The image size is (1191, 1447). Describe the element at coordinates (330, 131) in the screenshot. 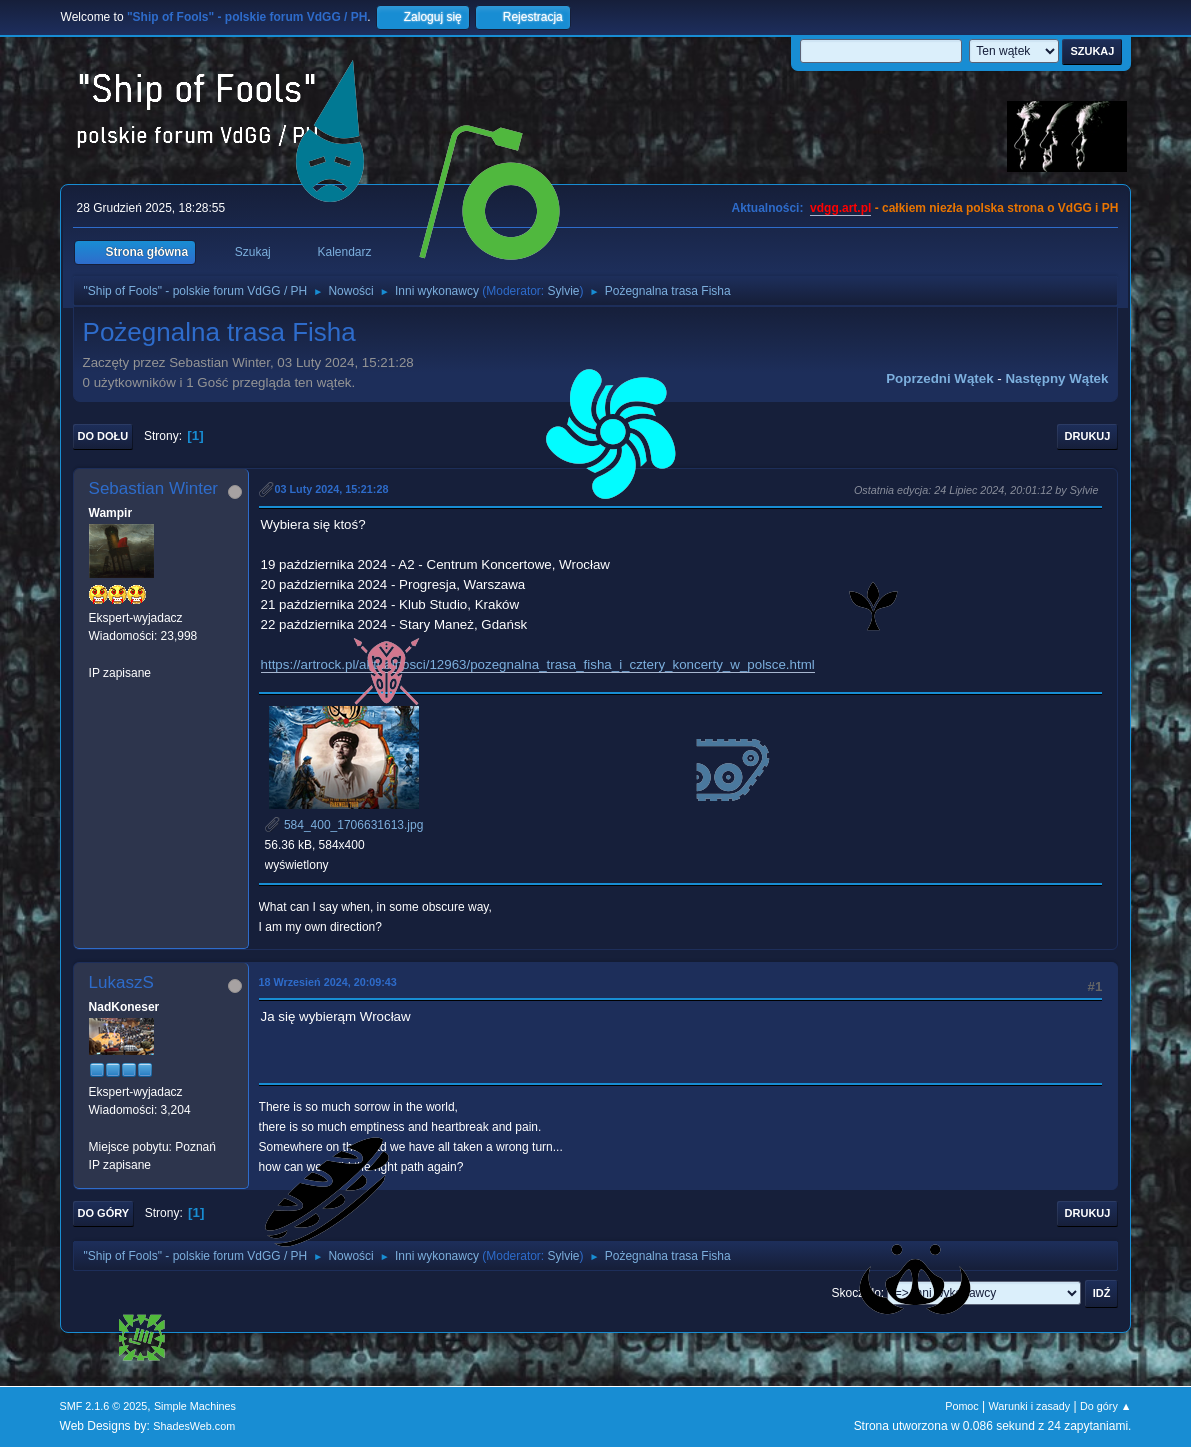

I see `indicates a player penalty or mistake` at that location.